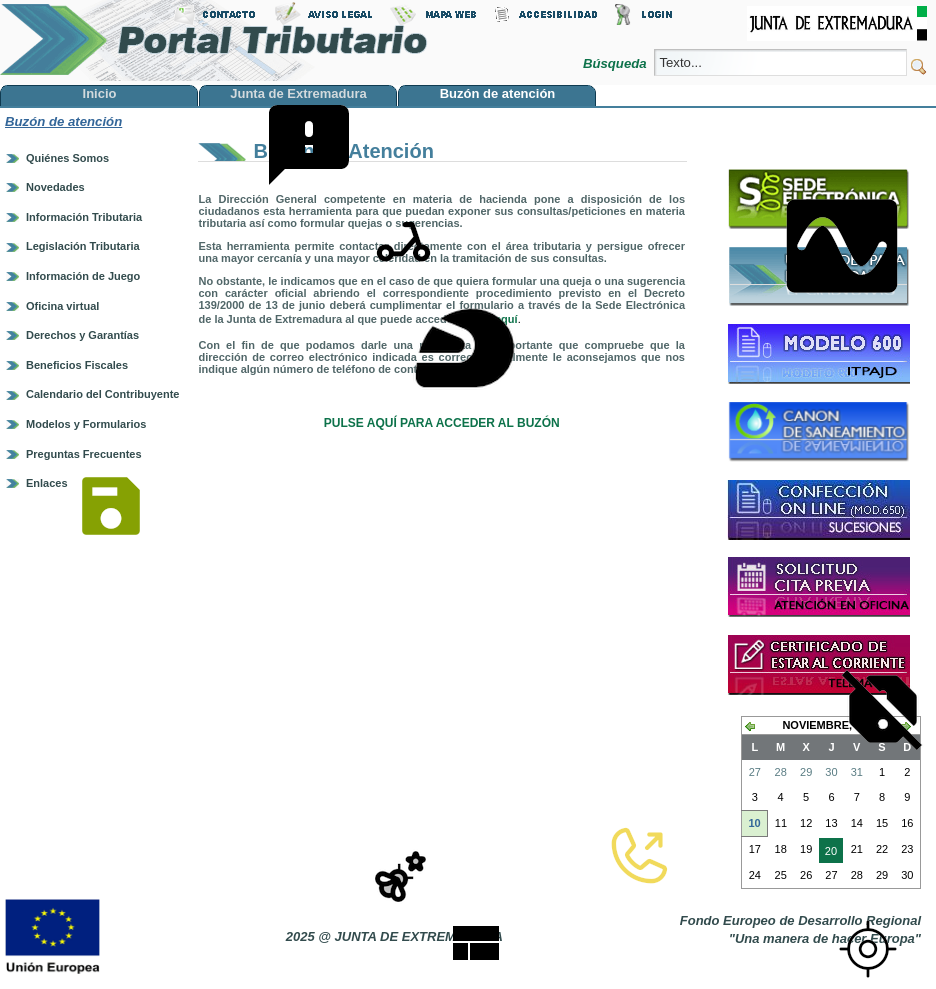  I want to click on select scooter as transportation mode, so click(403, 243).